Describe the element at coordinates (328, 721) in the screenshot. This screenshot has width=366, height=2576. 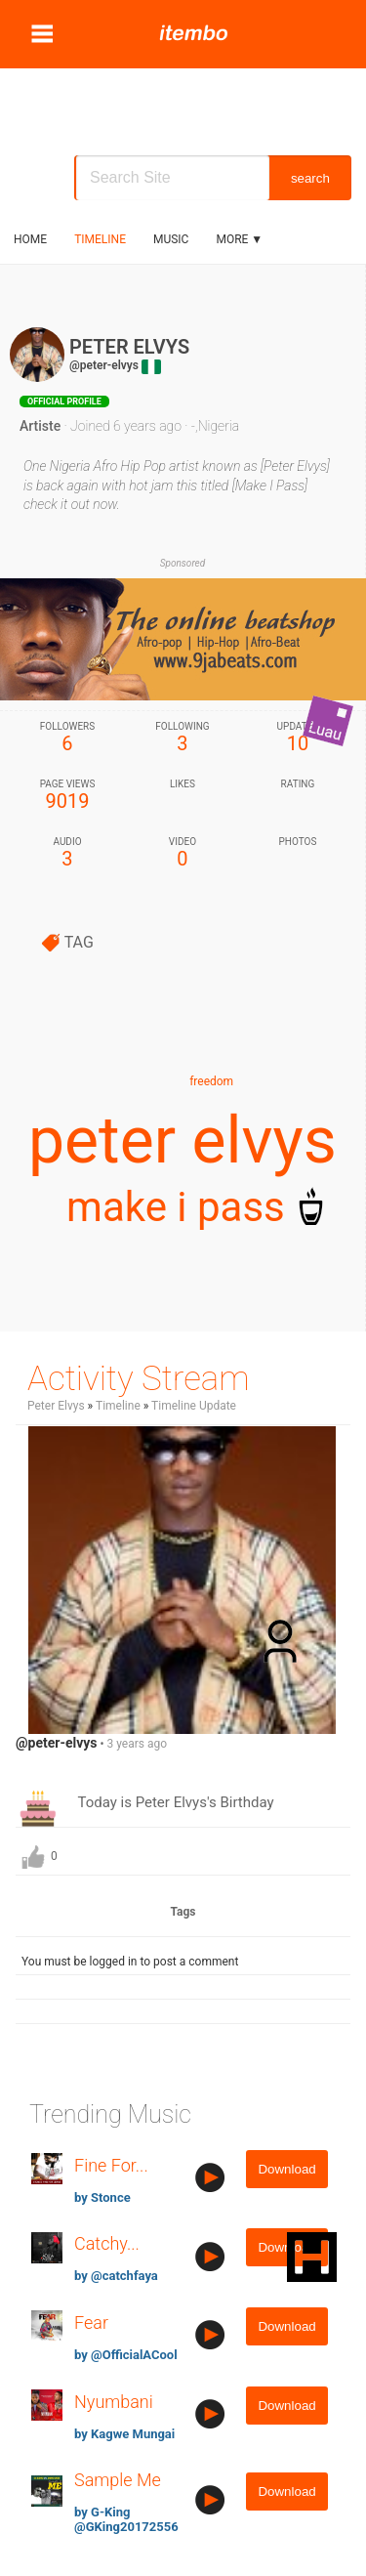
I see `luau programming language logo` at that location.